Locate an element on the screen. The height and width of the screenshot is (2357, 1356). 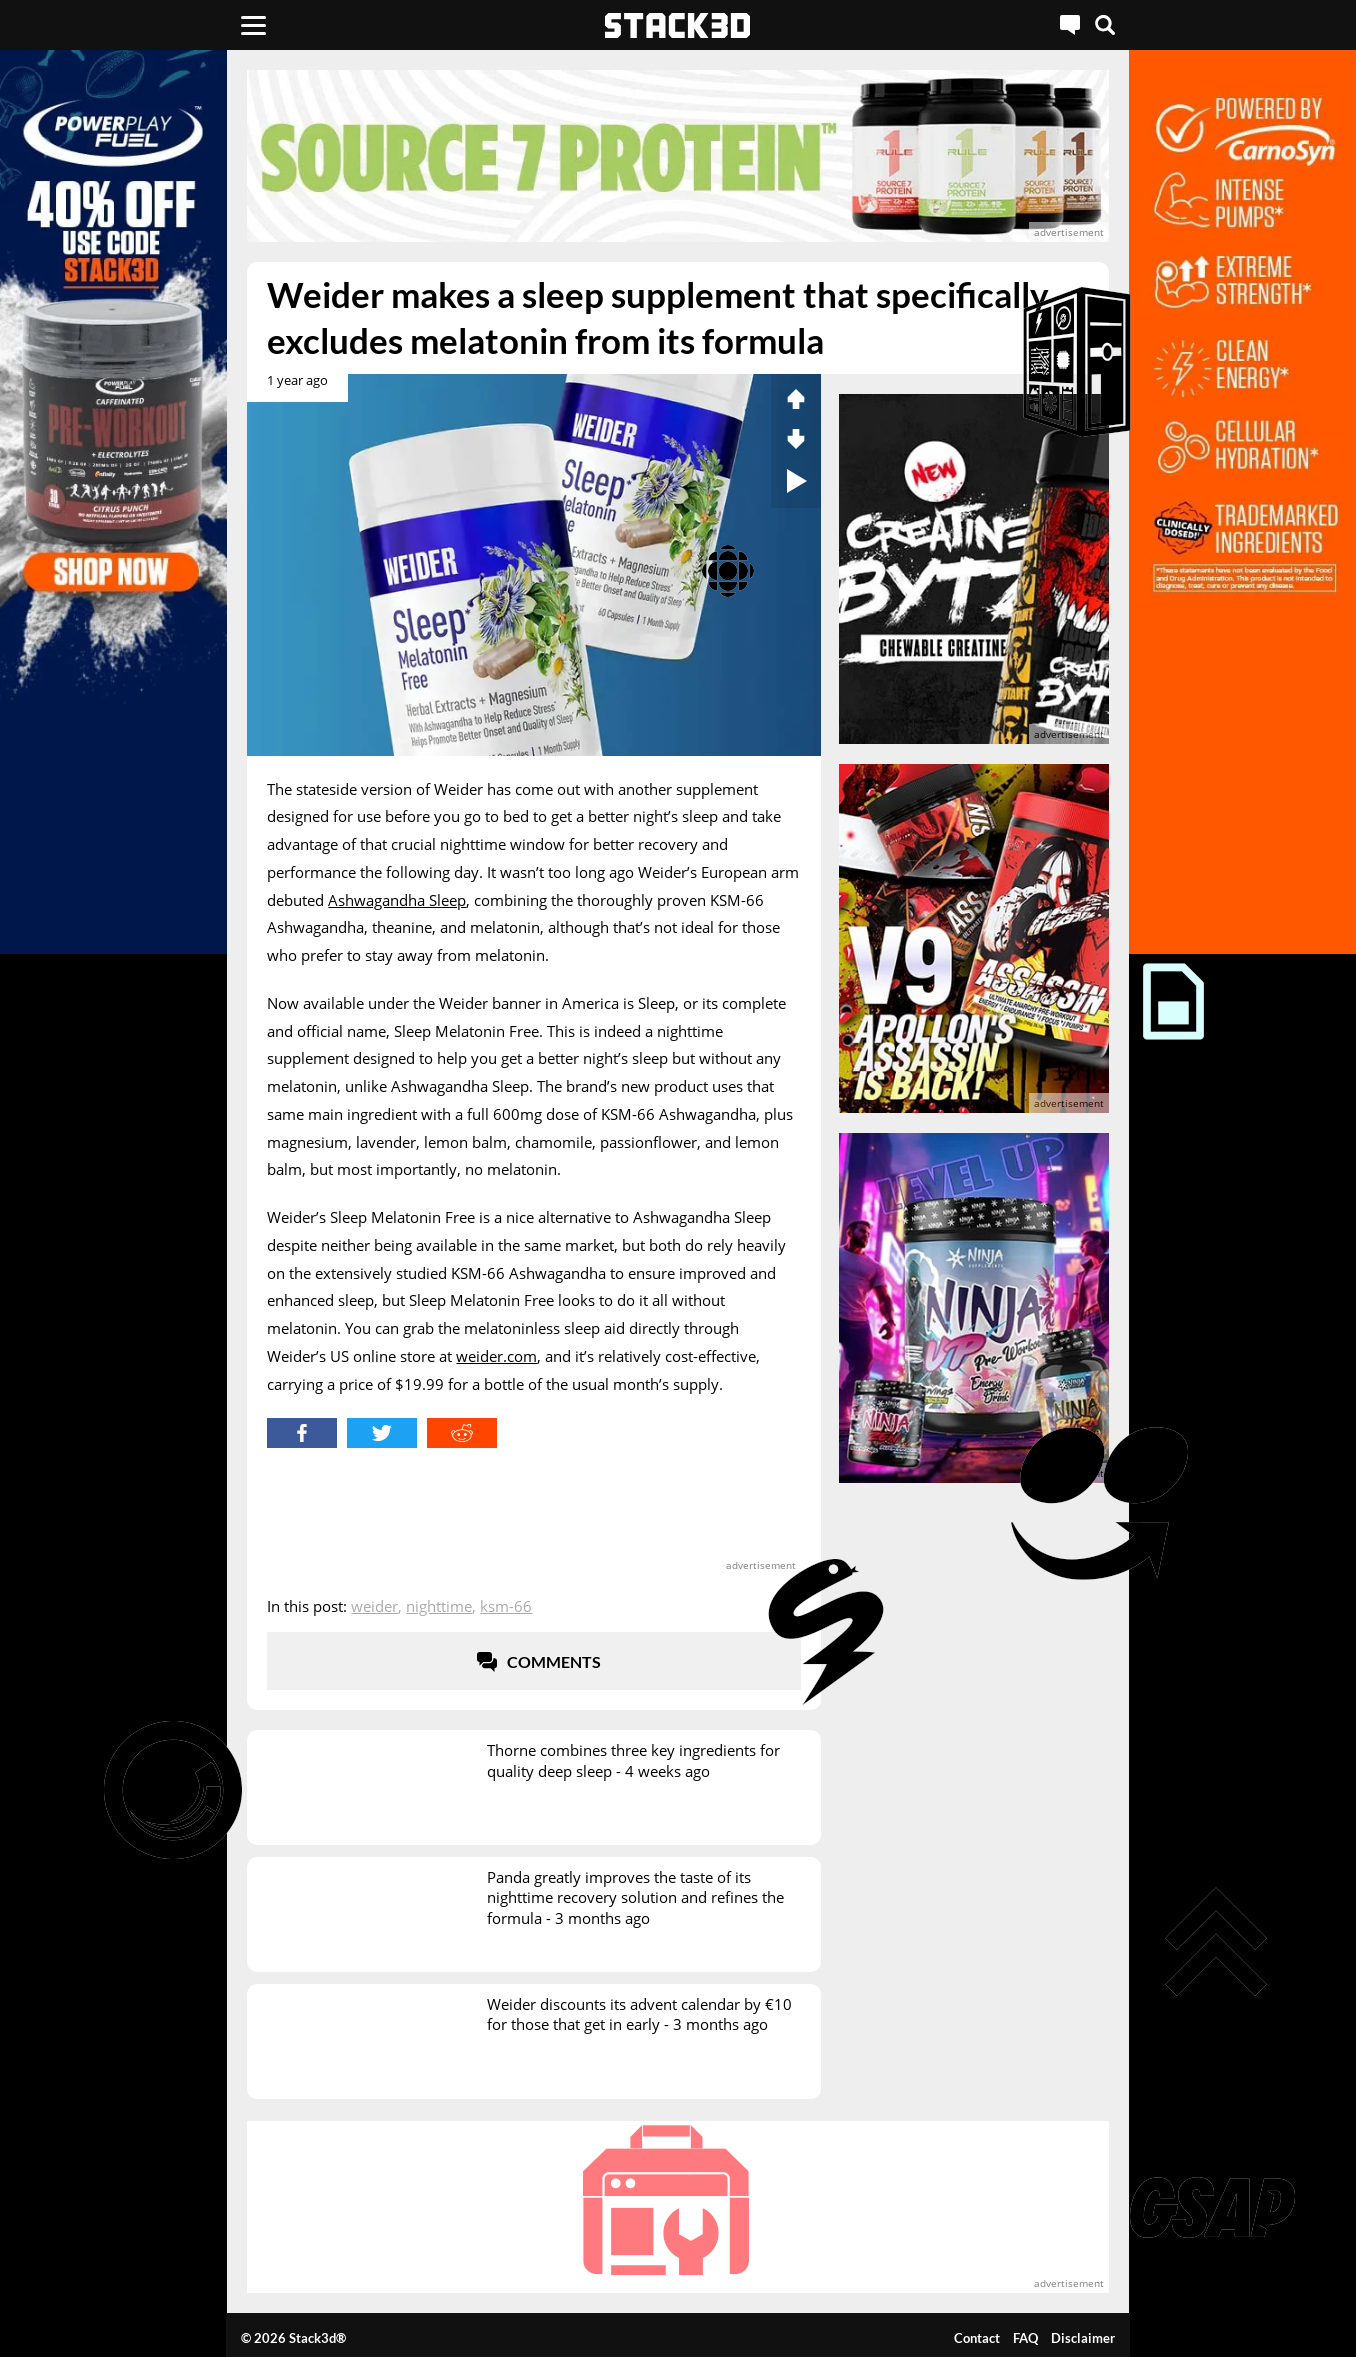
CBC (Canadian Broadcasting Corporation) logo is located at coordinates (728, 571).